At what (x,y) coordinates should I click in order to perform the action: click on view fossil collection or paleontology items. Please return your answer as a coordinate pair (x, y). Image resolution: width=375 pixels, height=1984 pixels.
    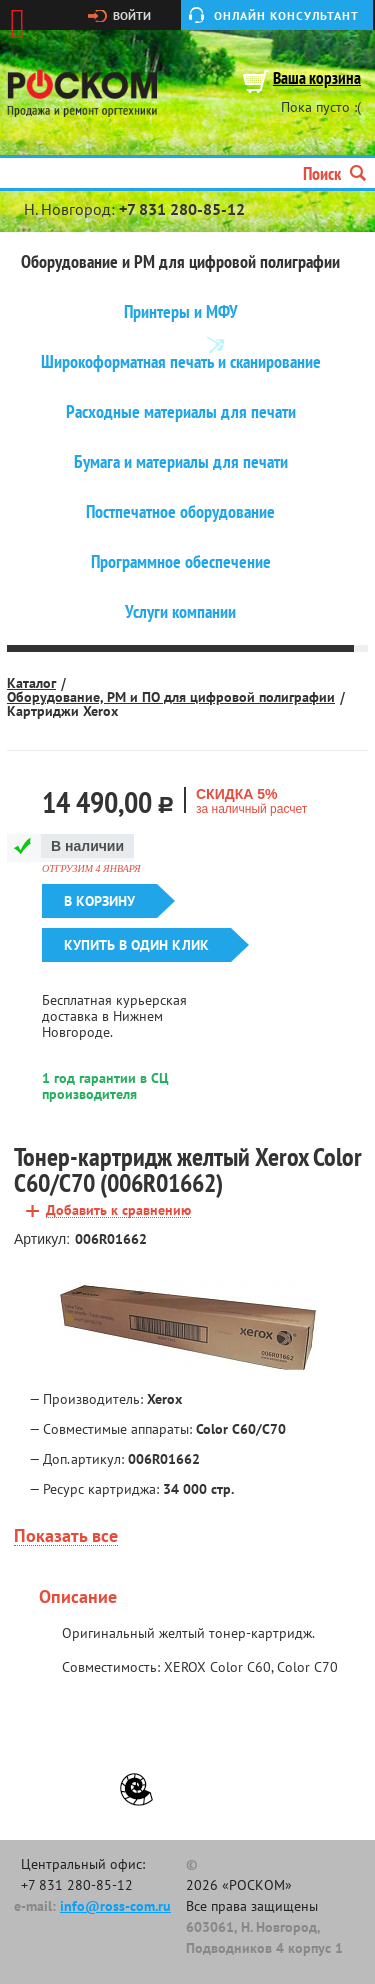
    Looking at the image, I should click on (136, 1789).